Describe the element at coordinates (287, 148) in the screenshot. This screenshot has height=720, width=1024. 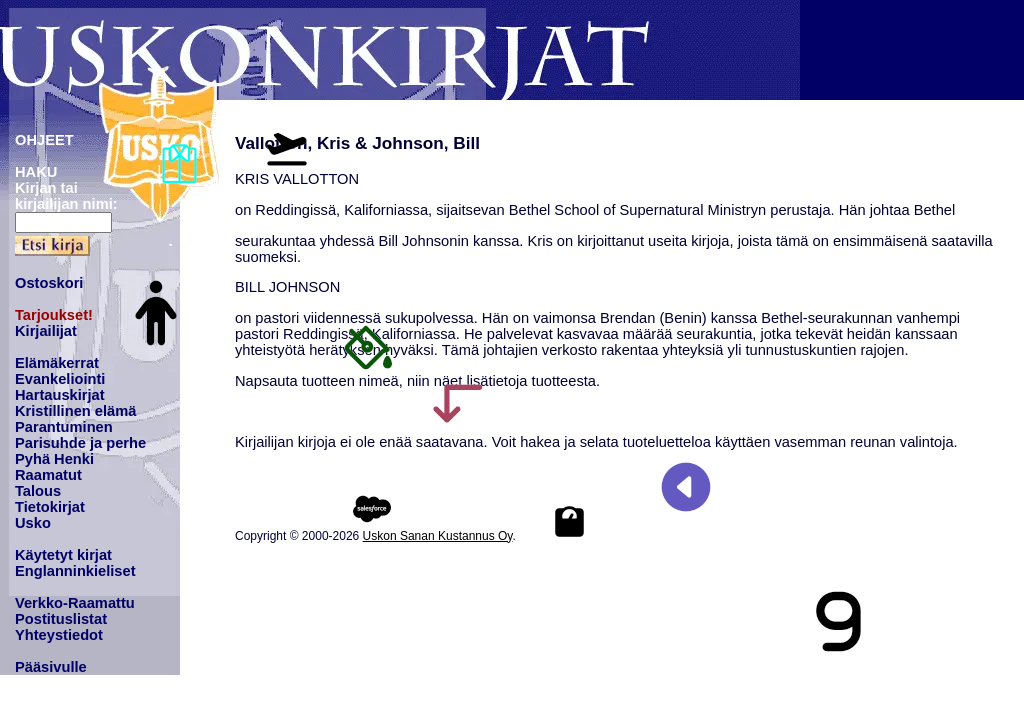
I see `view departing flights` at that location.